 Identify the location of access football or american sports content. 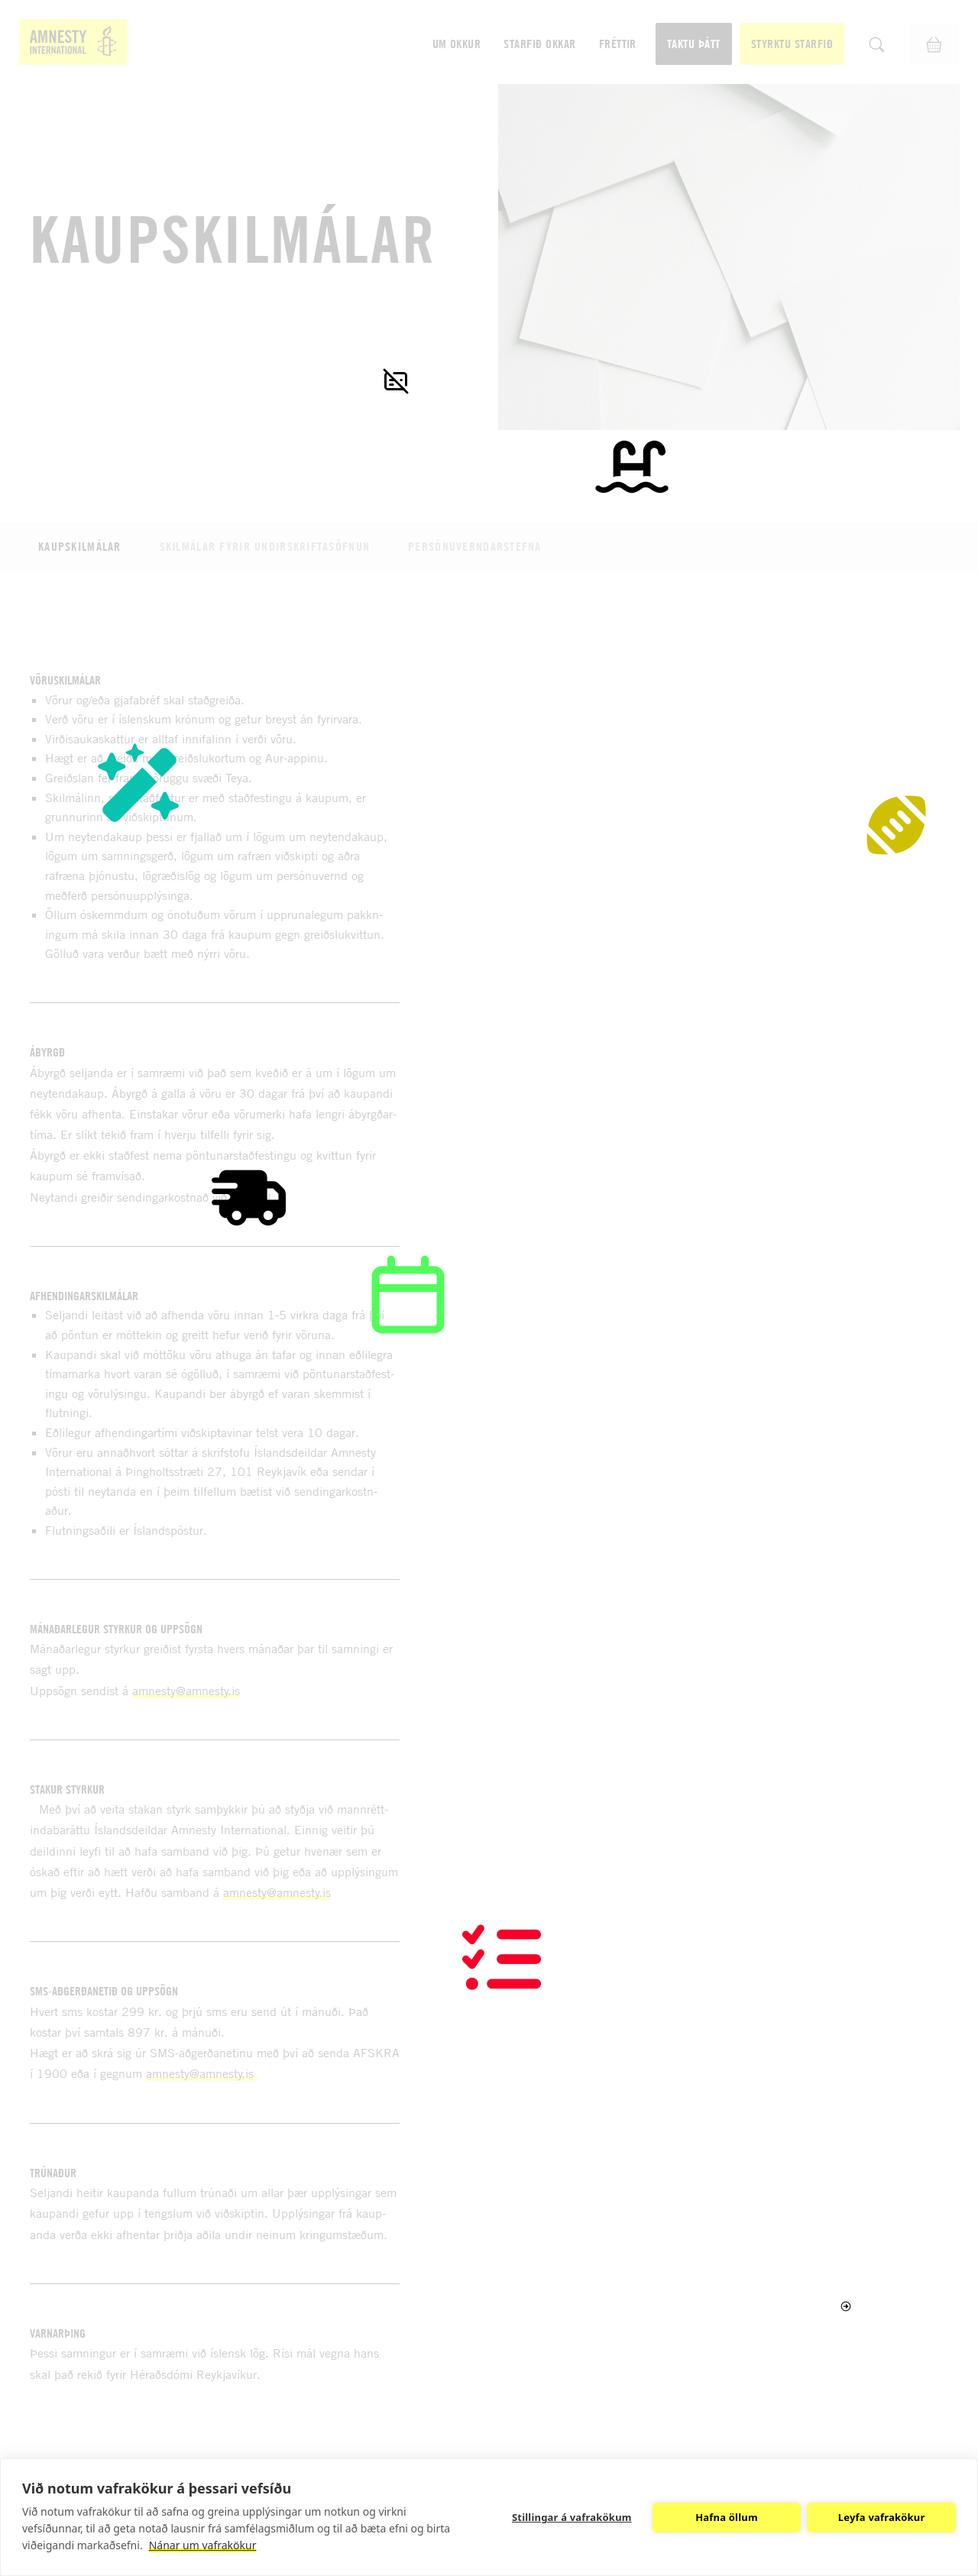
(896, 825).